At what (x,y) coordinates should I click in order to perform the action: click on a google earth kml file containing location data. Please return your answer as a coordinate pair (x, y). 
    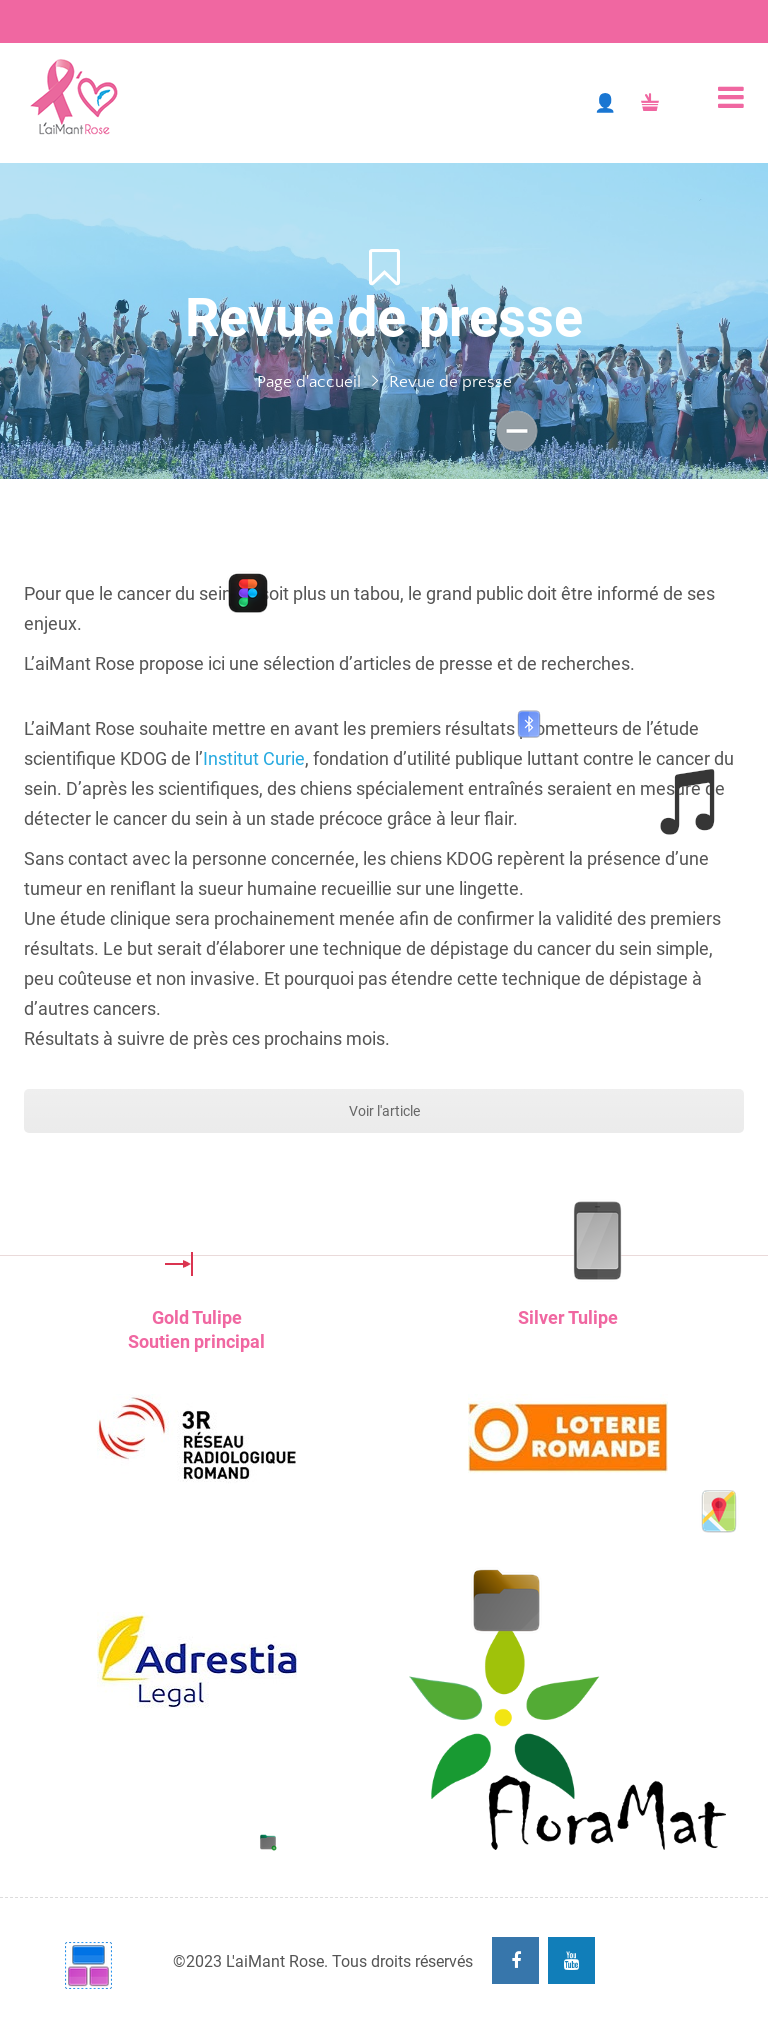
    Looking at the image, I should click on (719, 1511).